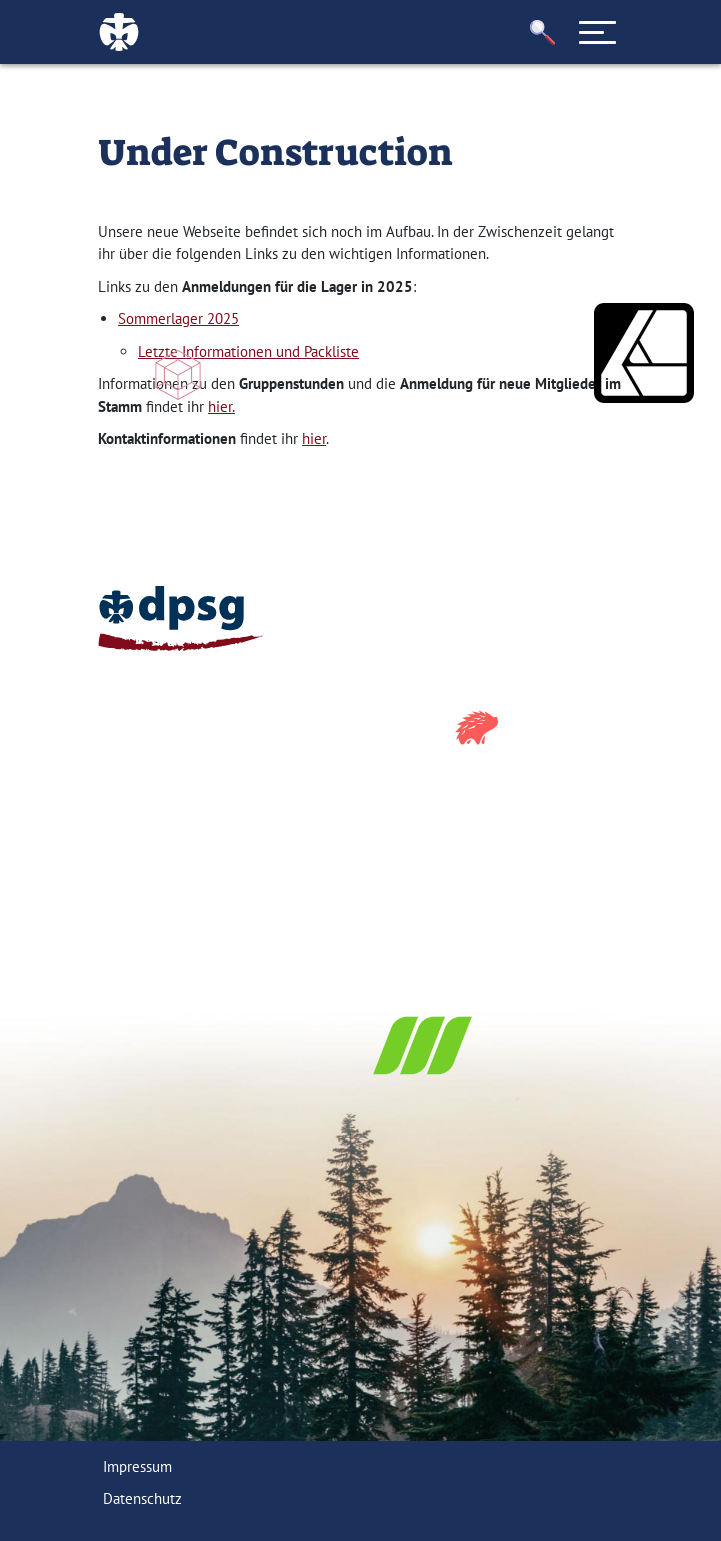 The image size is (721, 1541). What do you see at coordinates (422, 1045) in the screenshot?
I see `meilisearch search engine logo` at bounding box center [422, 1045].